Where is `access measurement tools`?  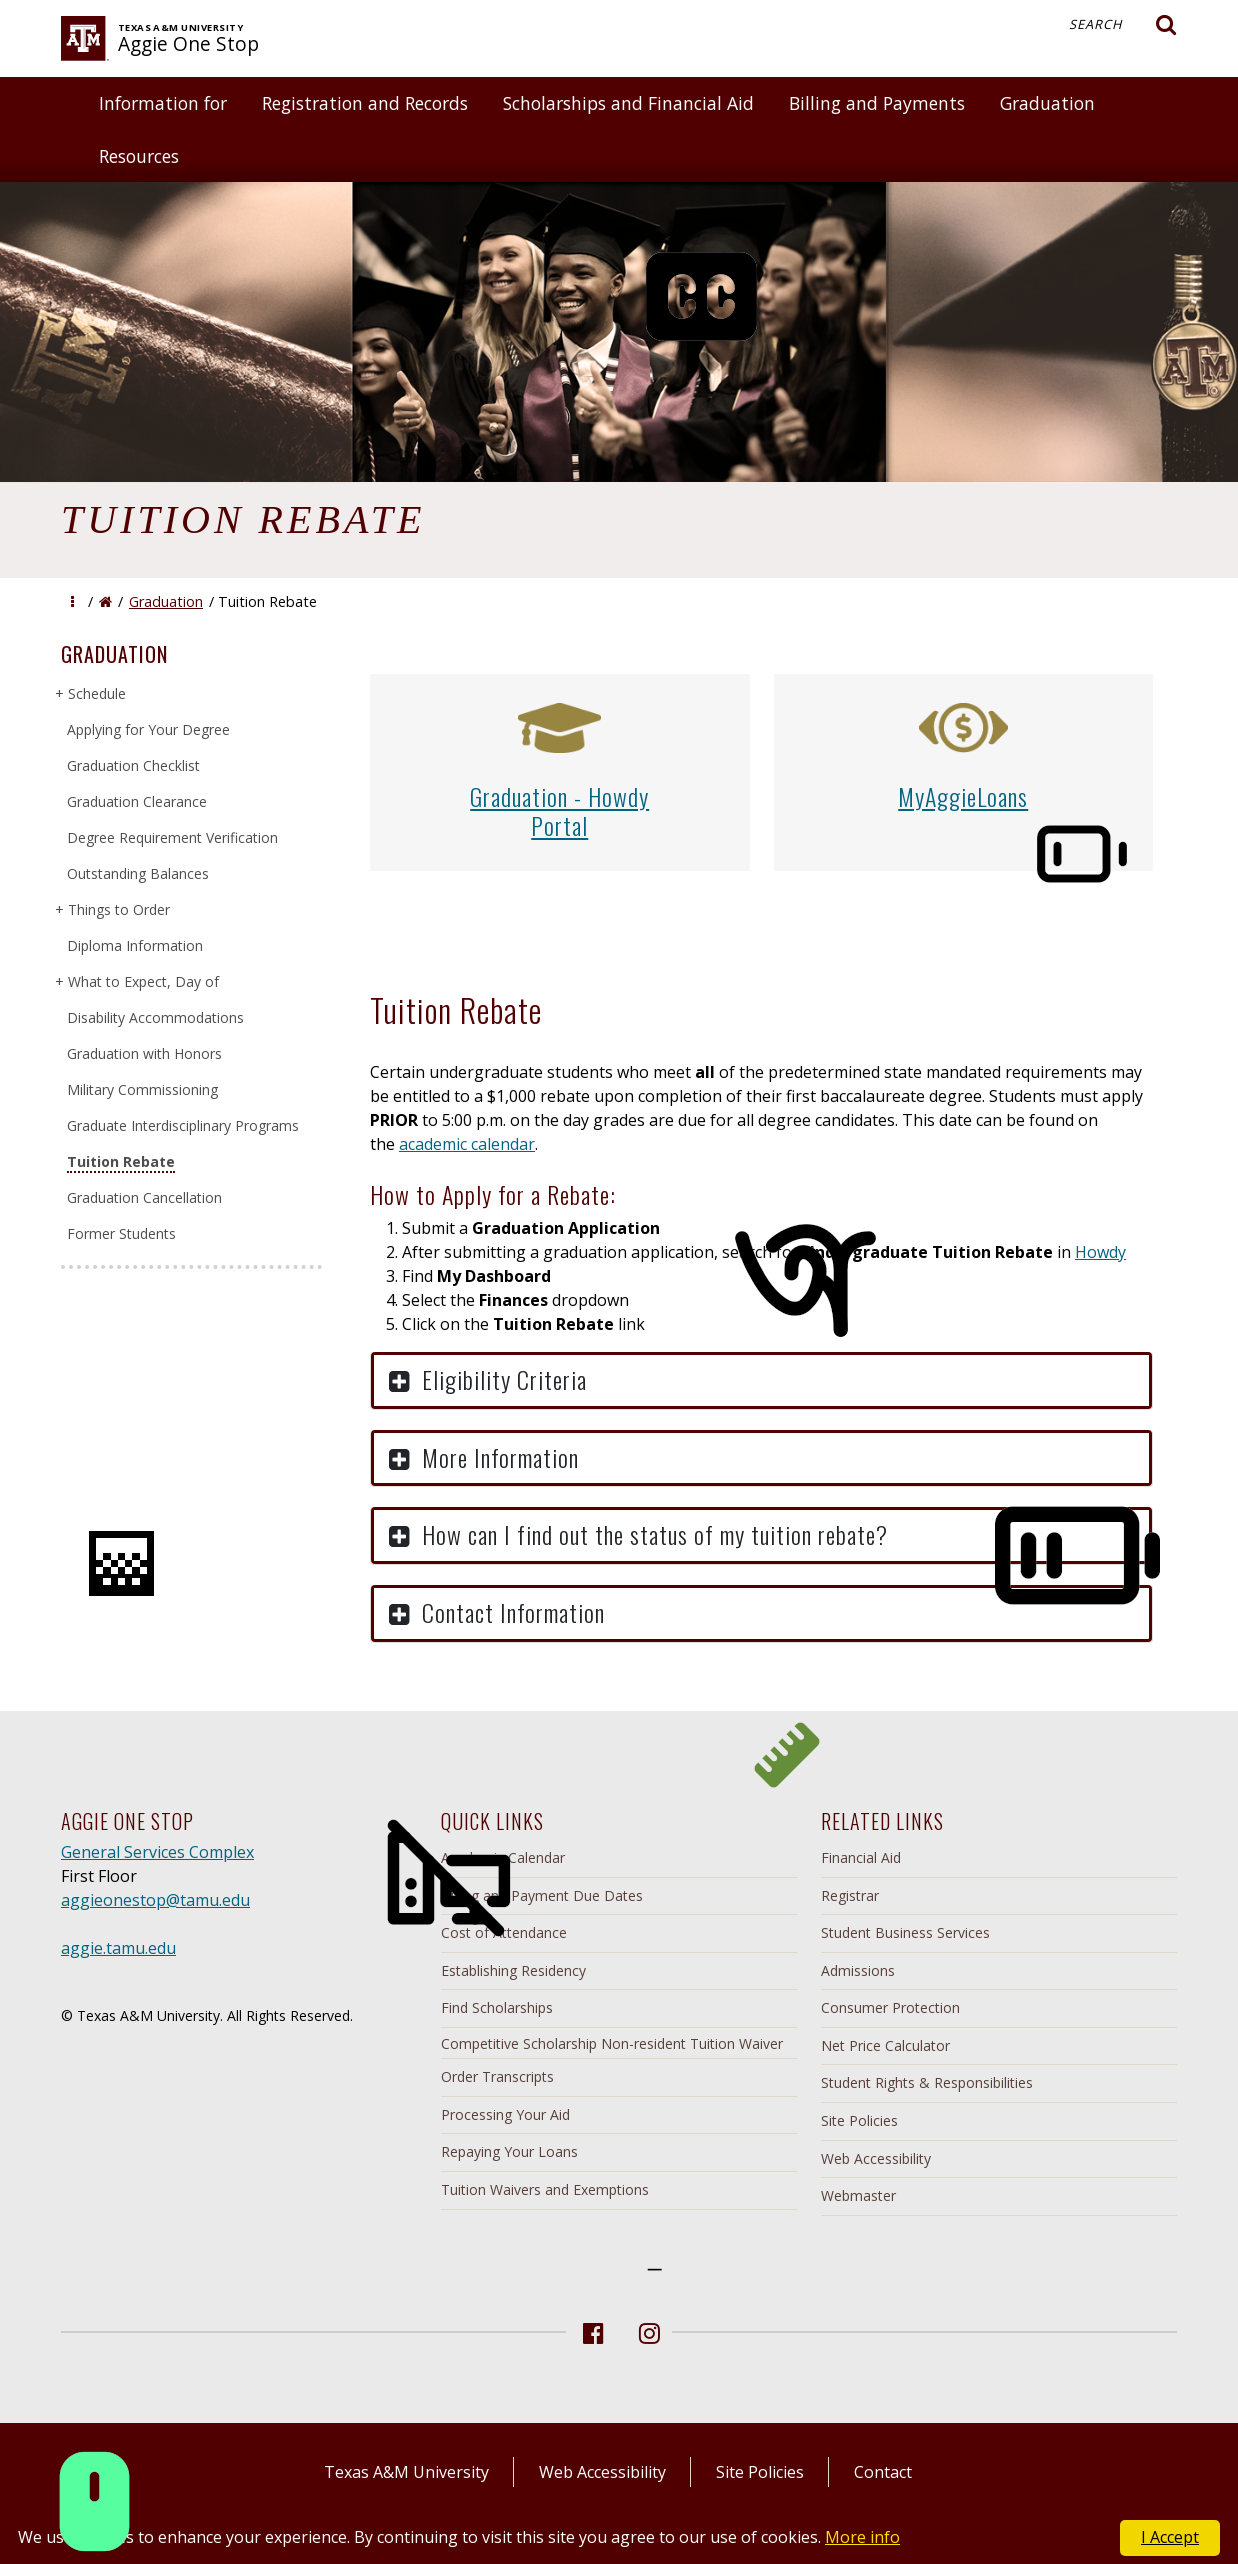
access measurement tools is located at coordinates (787, 1755).